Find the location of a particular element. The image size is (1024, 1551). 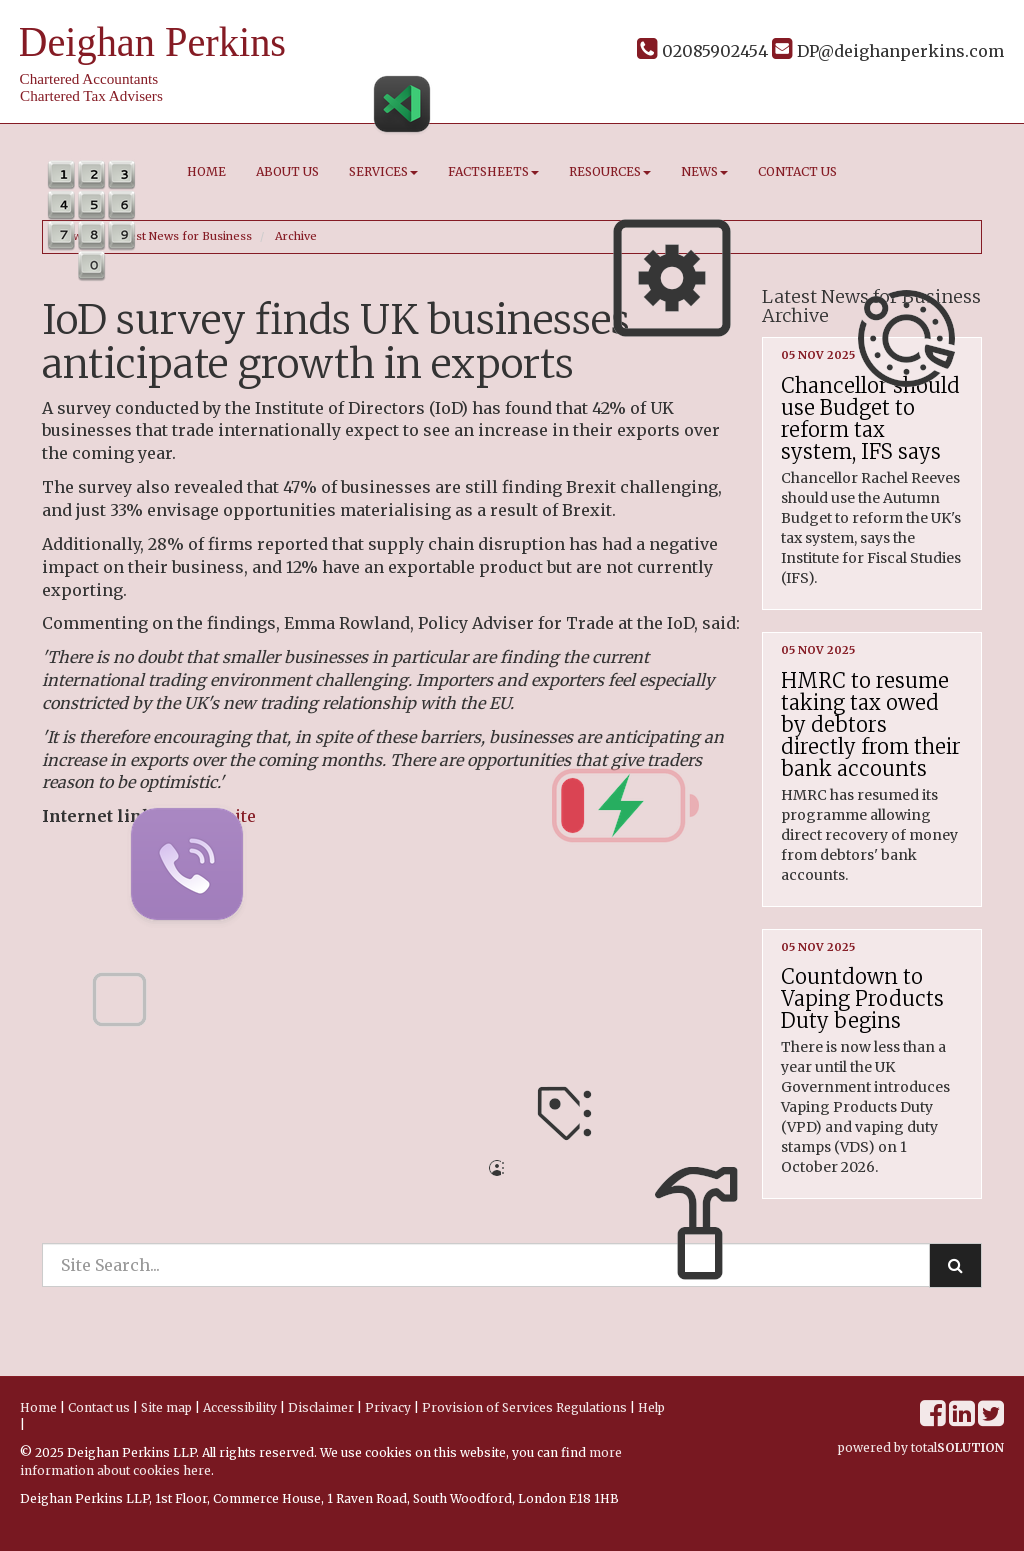

access other applications or utilities is located at coordinates (672, 278).